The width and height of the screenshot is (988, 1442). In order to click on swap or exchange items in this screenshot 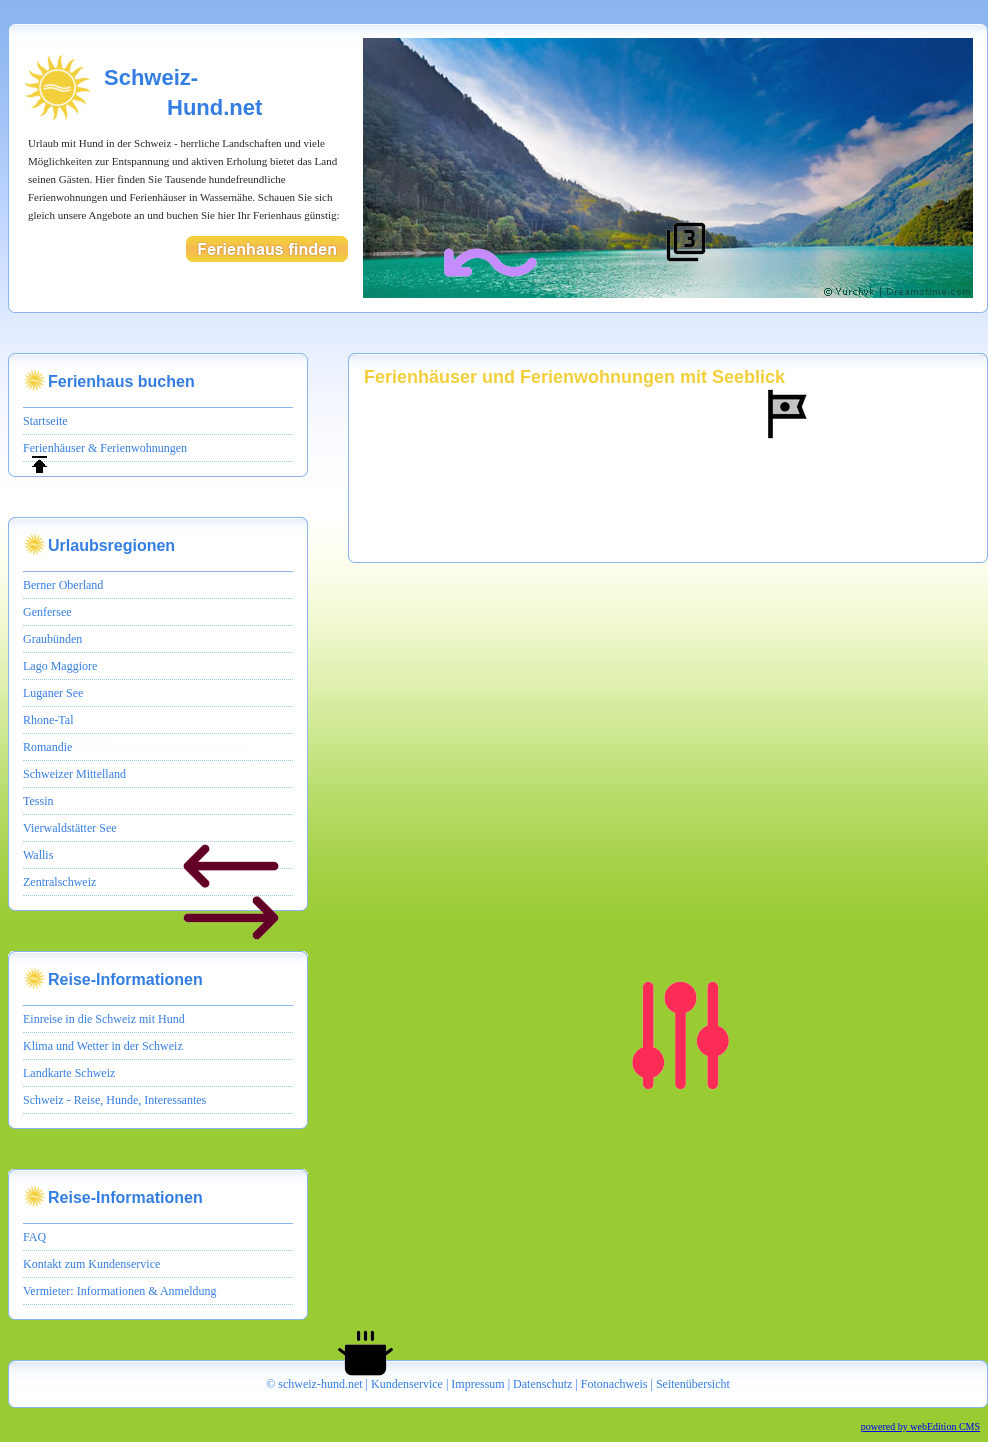, I will do `click(231, 892)`.